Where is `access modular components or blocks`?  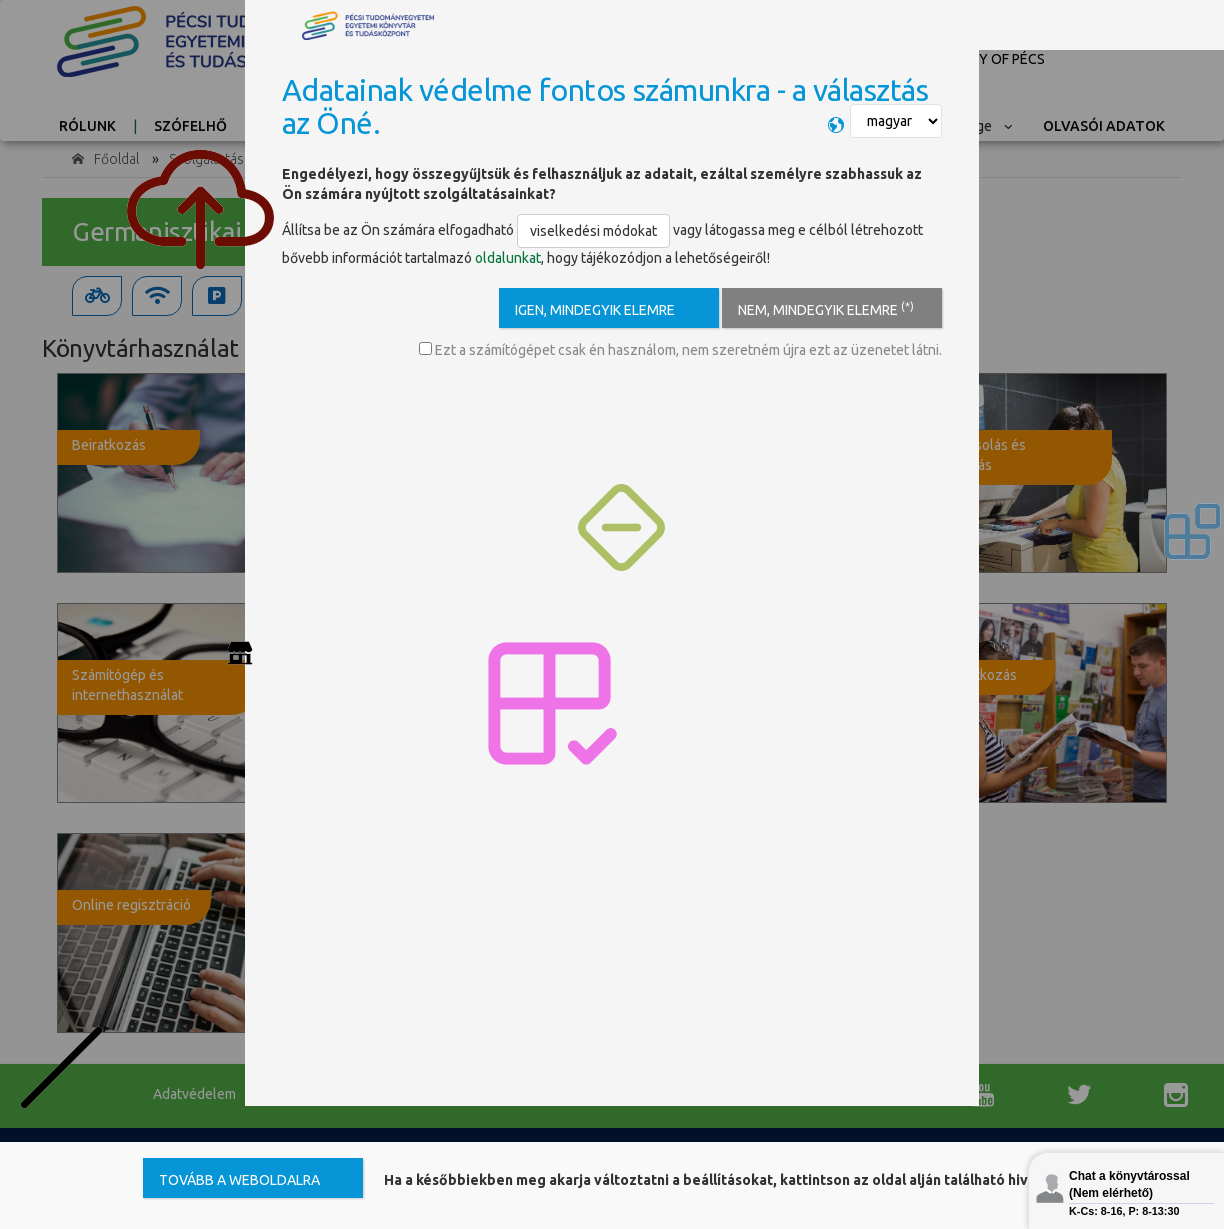
access modular components or blocks is located at coordinates (1192, 531).